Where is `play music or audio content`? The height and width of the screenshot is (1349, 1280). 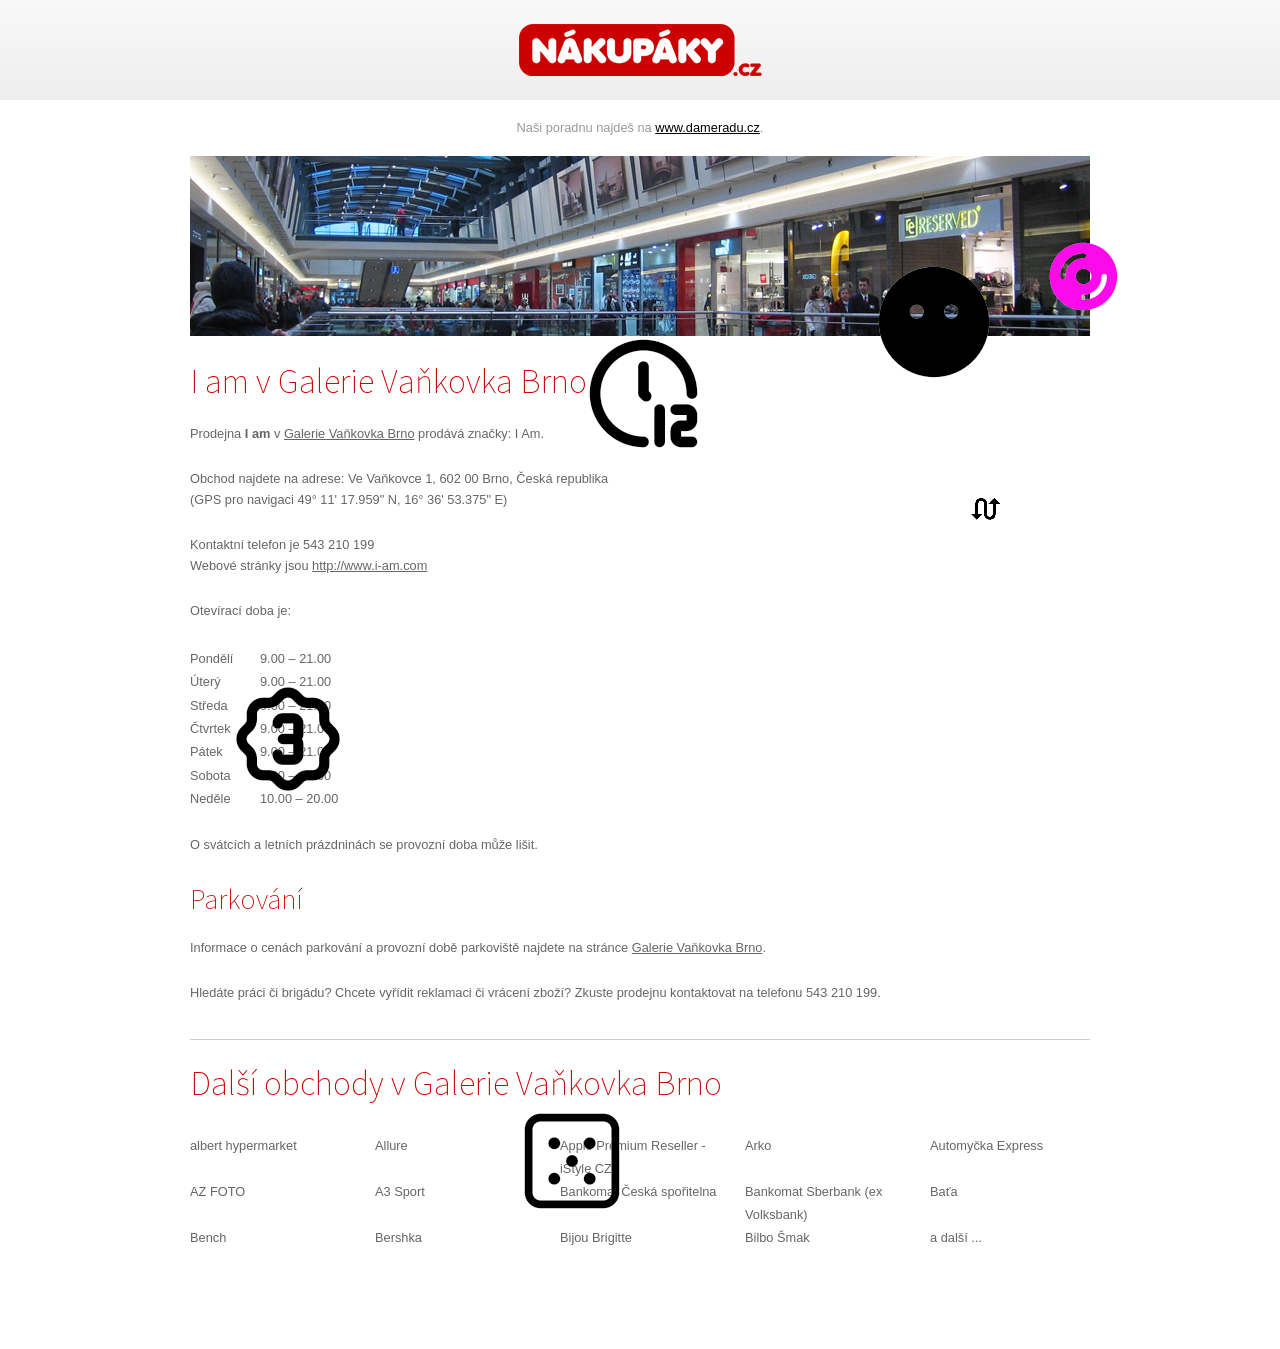 play music or audio content is located at coordinates (1083, 276).